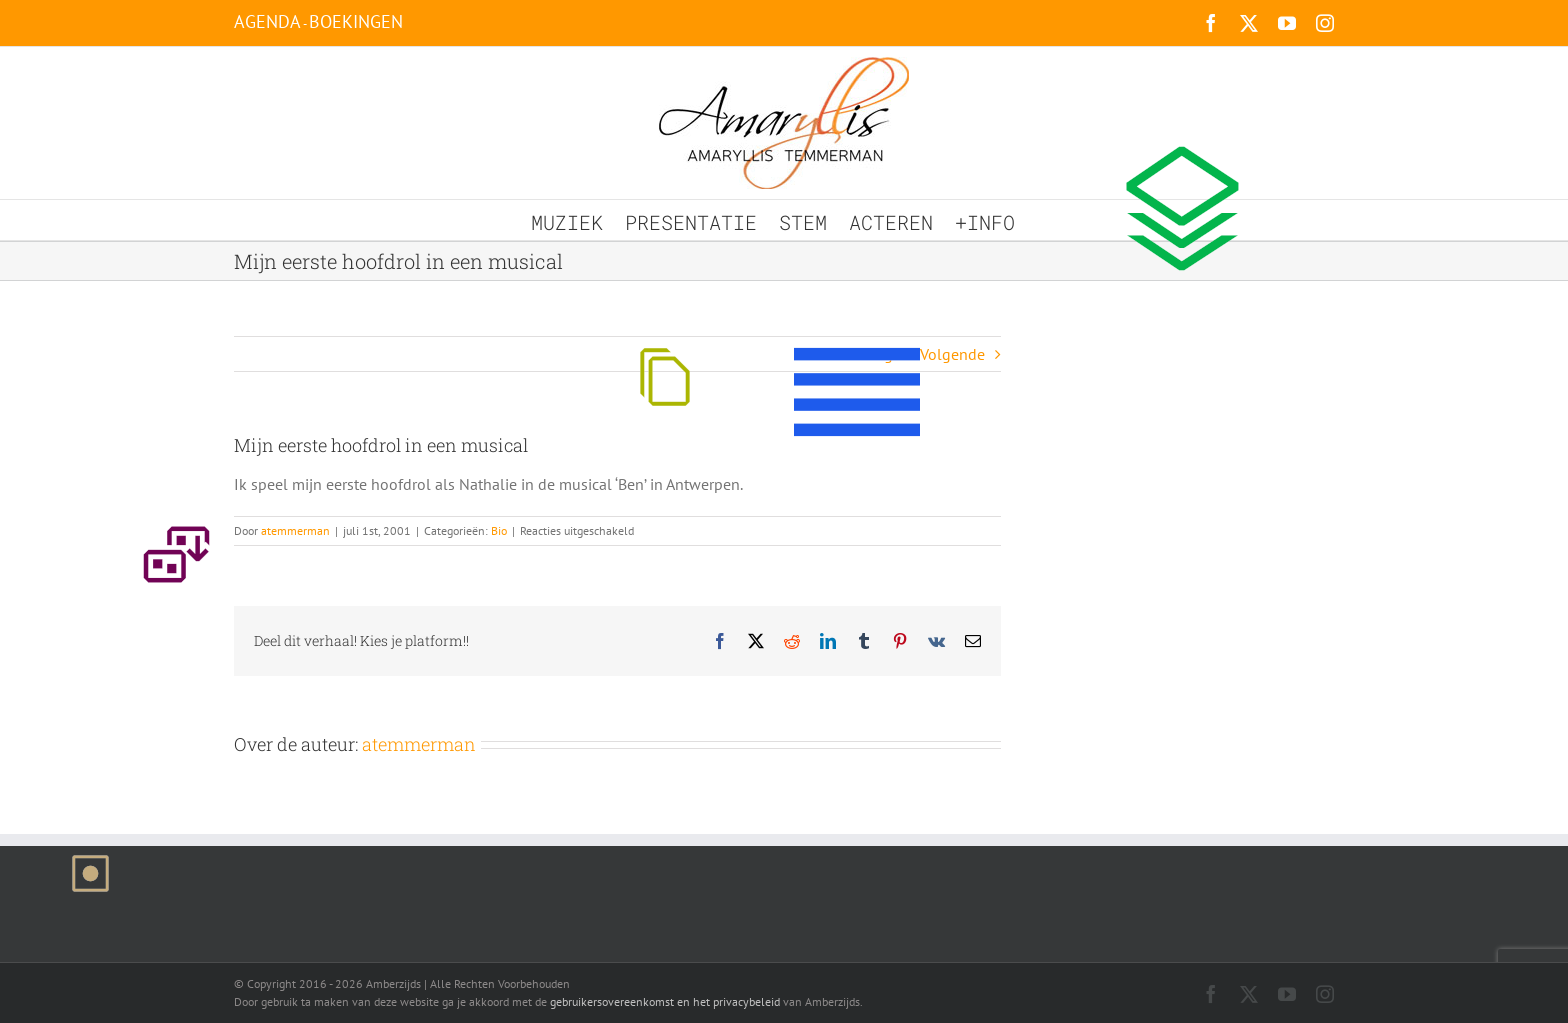  Describe the element at coordinates (1182, 208) in the screenshot. I see `toggle layer visibility in editor` at that location.